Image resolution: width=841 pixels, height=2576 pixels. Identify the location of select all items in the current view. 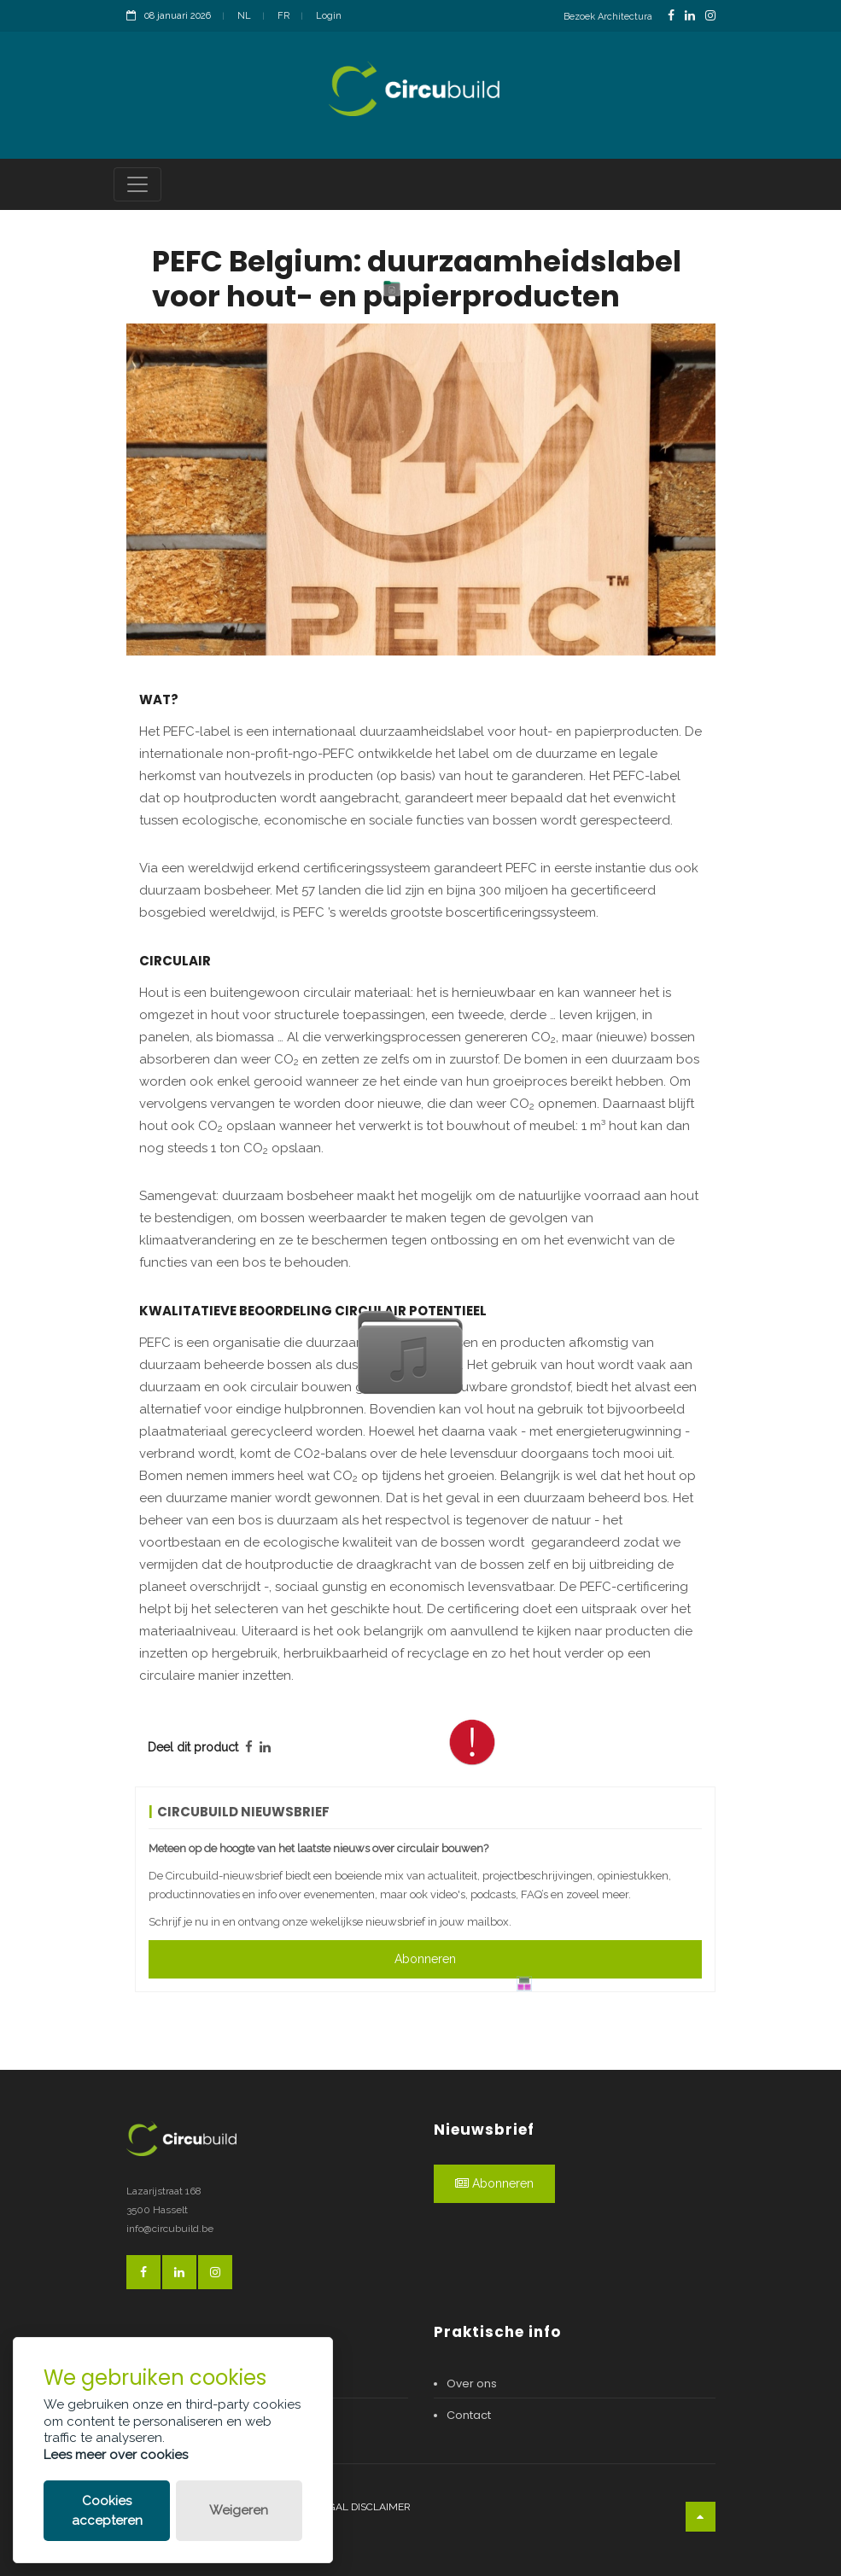
(524, 1984).